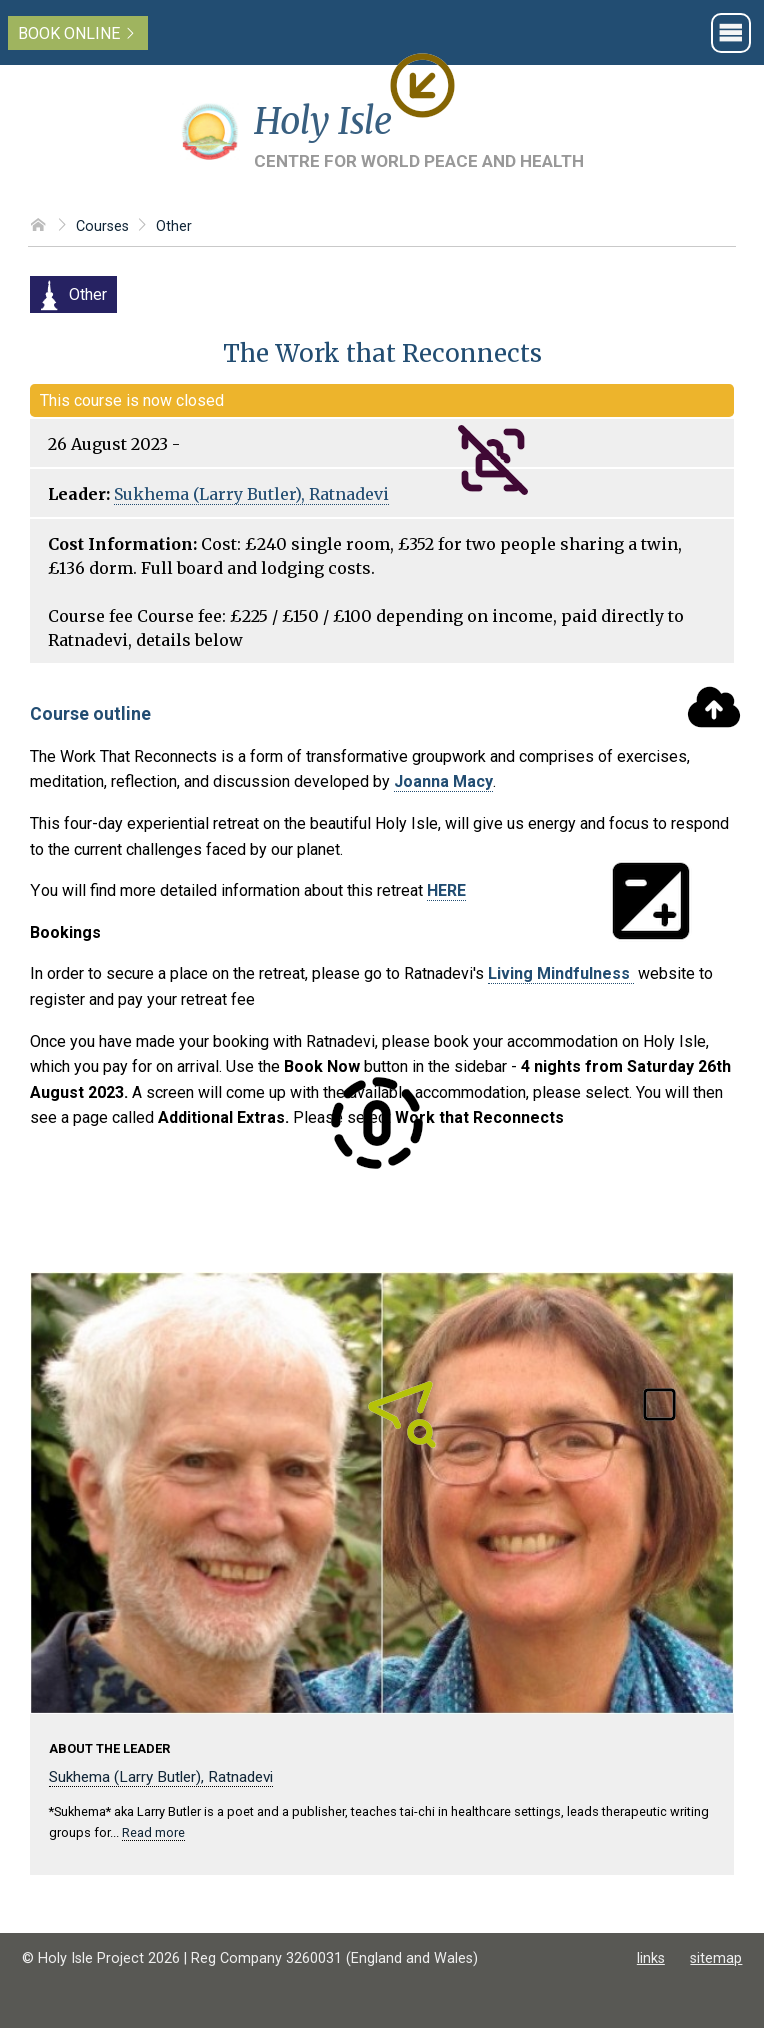 This screenshot has width=764, height=2028. I want to click on indicates zero items or empty count, so click(377, 1123).